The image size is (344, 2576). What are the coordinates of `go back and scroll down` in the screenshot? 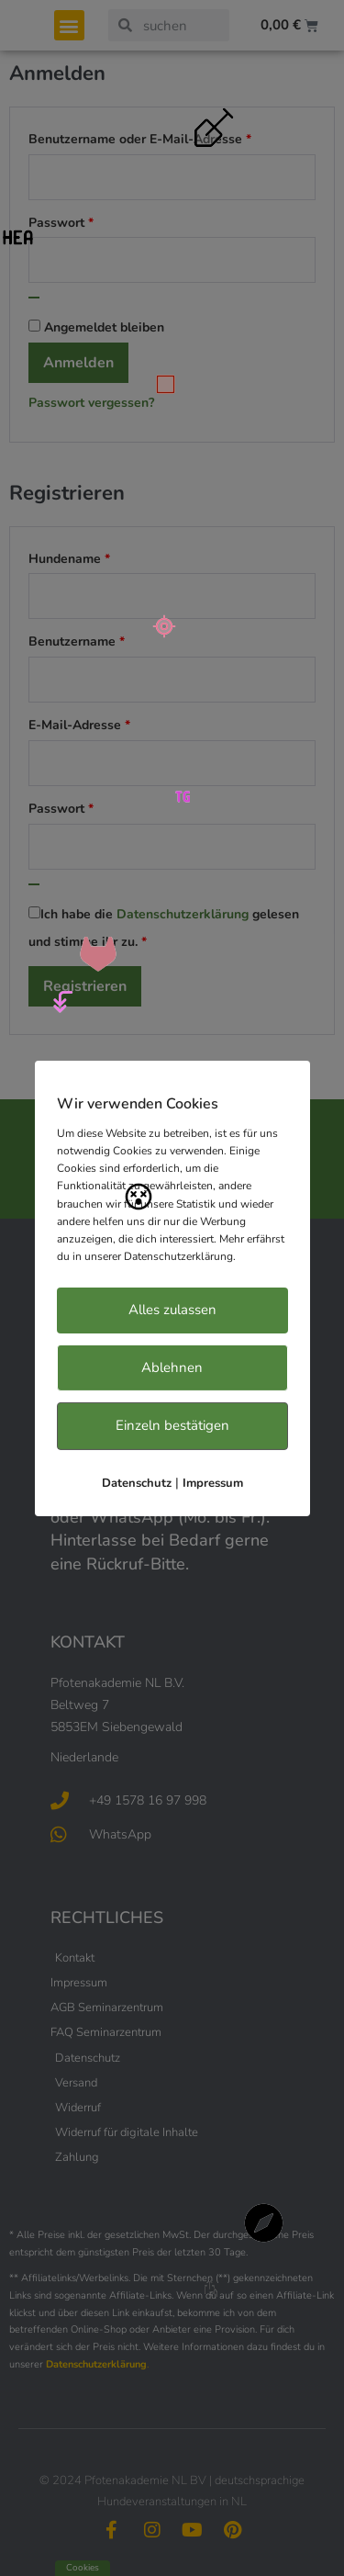 It's located at (63, 1002).